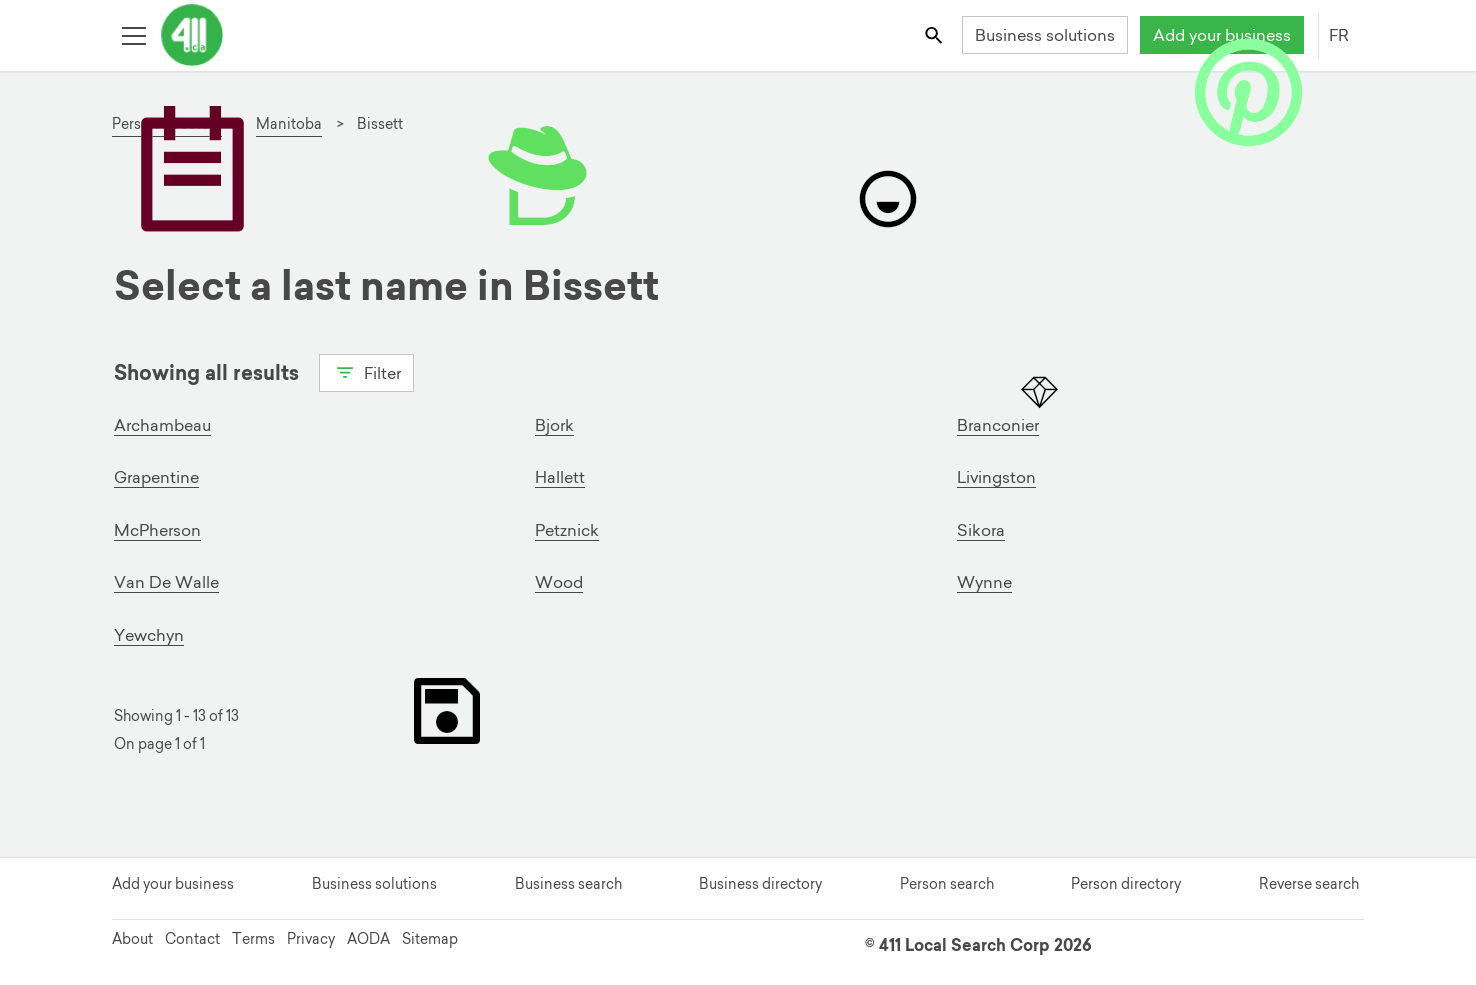 The image size is (1476, 985). What do you see at coordinates (888, 199) in the screenshot?
I see `add an emoji or reaction` at bounding box center [888, 199].